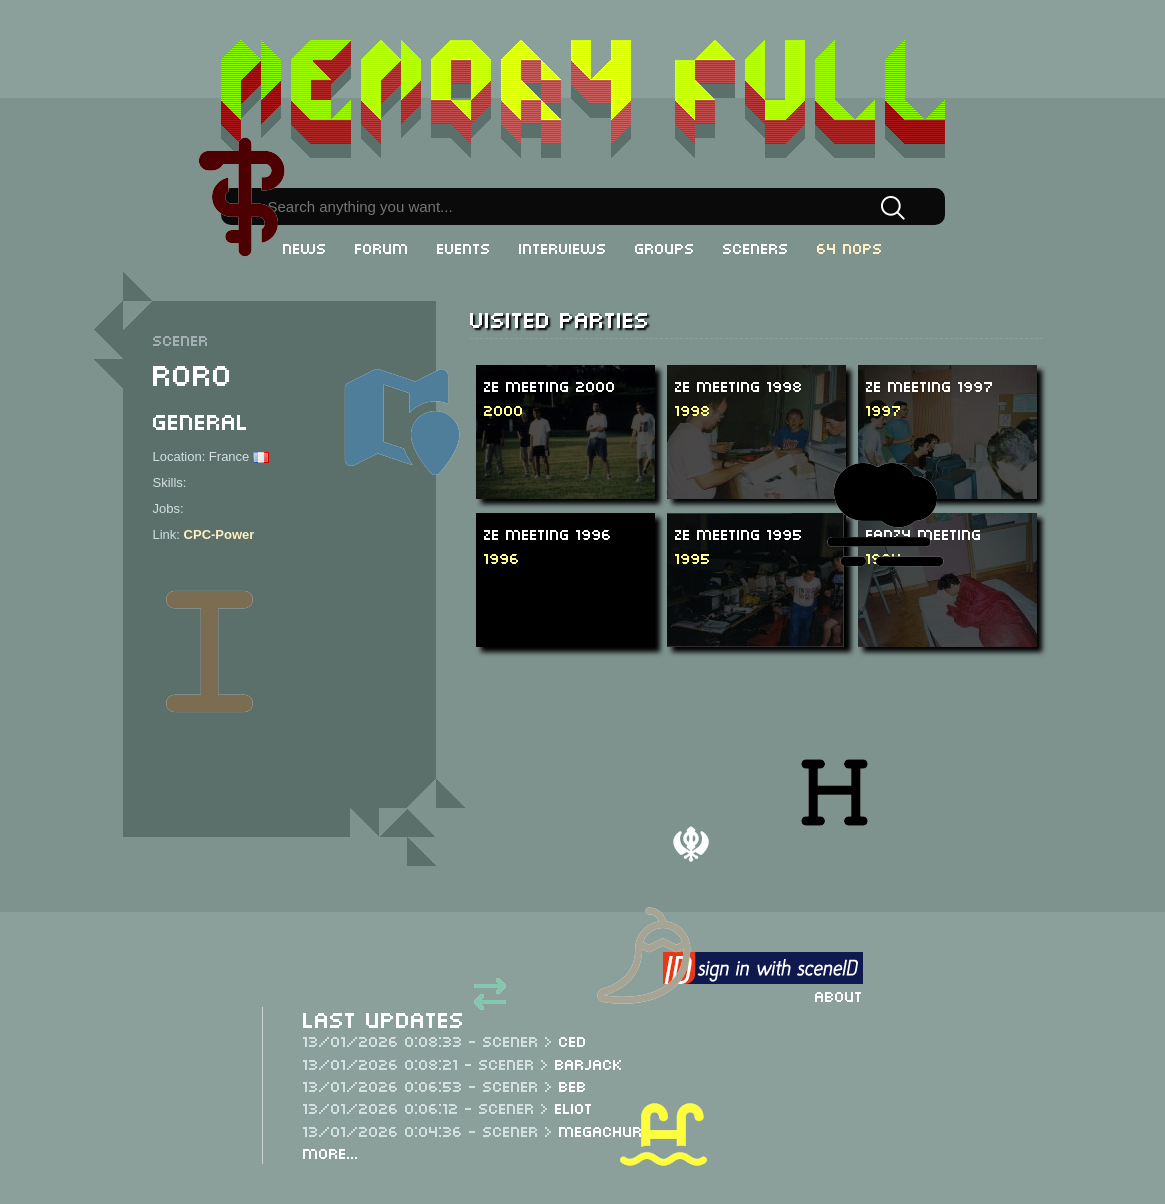 This screenshot has height=1204, width=1165. I want to click on swap or exchange items, so click(490, 994).